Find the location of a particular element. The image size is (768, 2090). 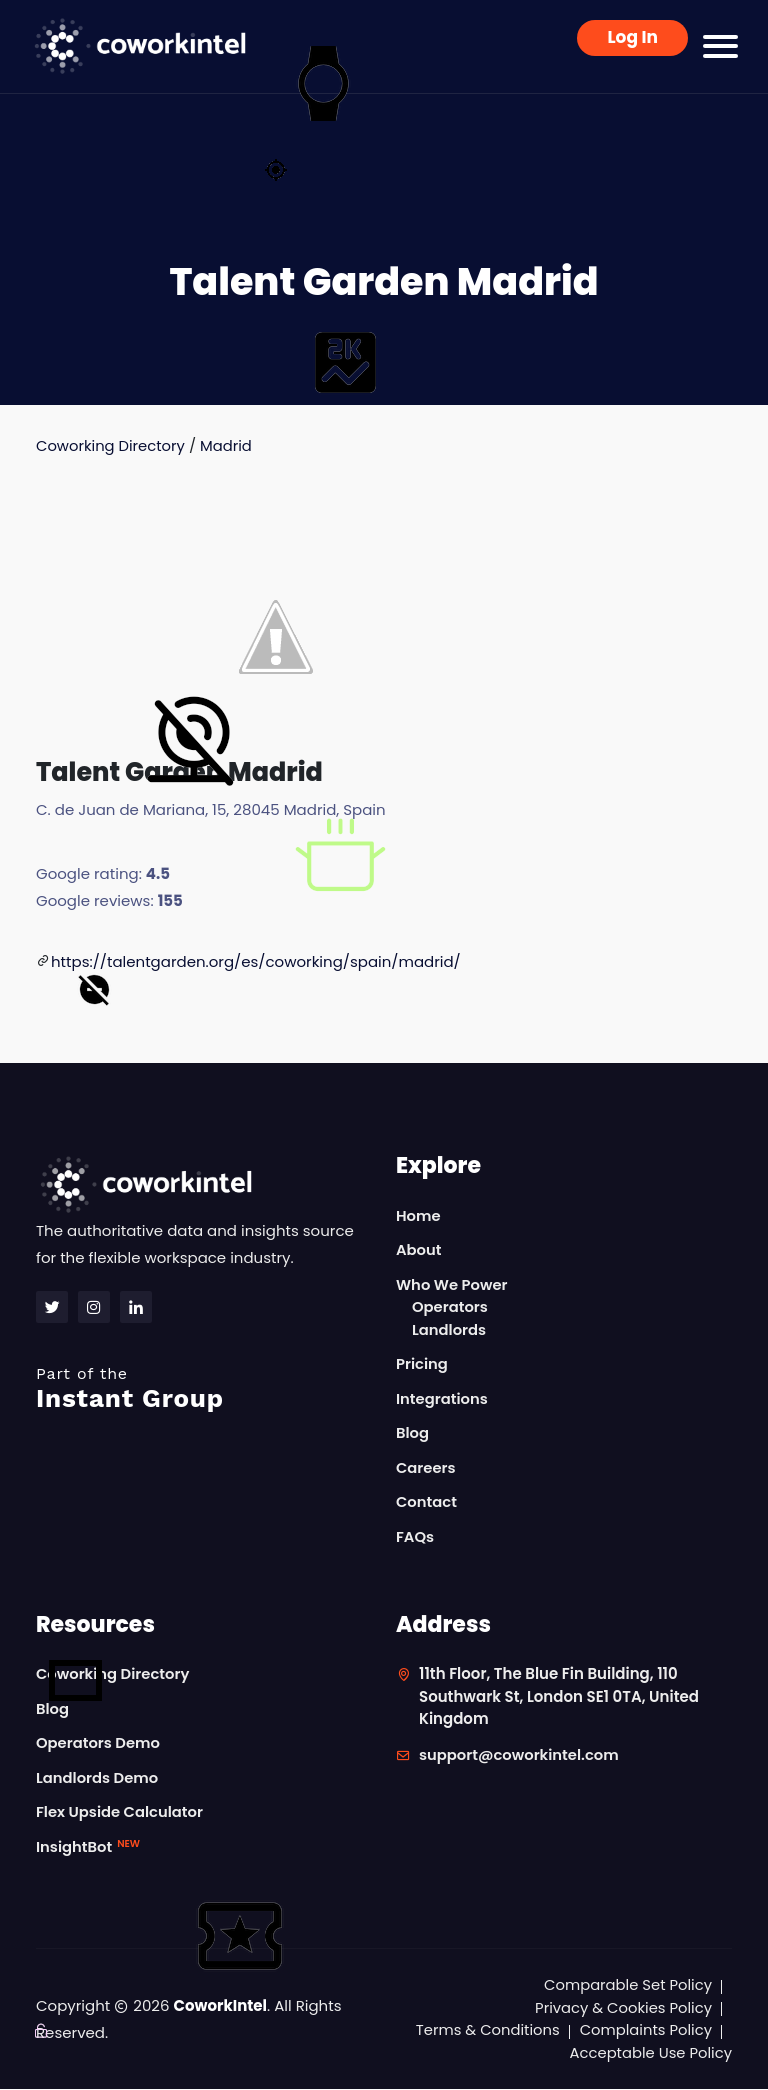

crop image to landscape orientation is located at coordinates (75, 1680).